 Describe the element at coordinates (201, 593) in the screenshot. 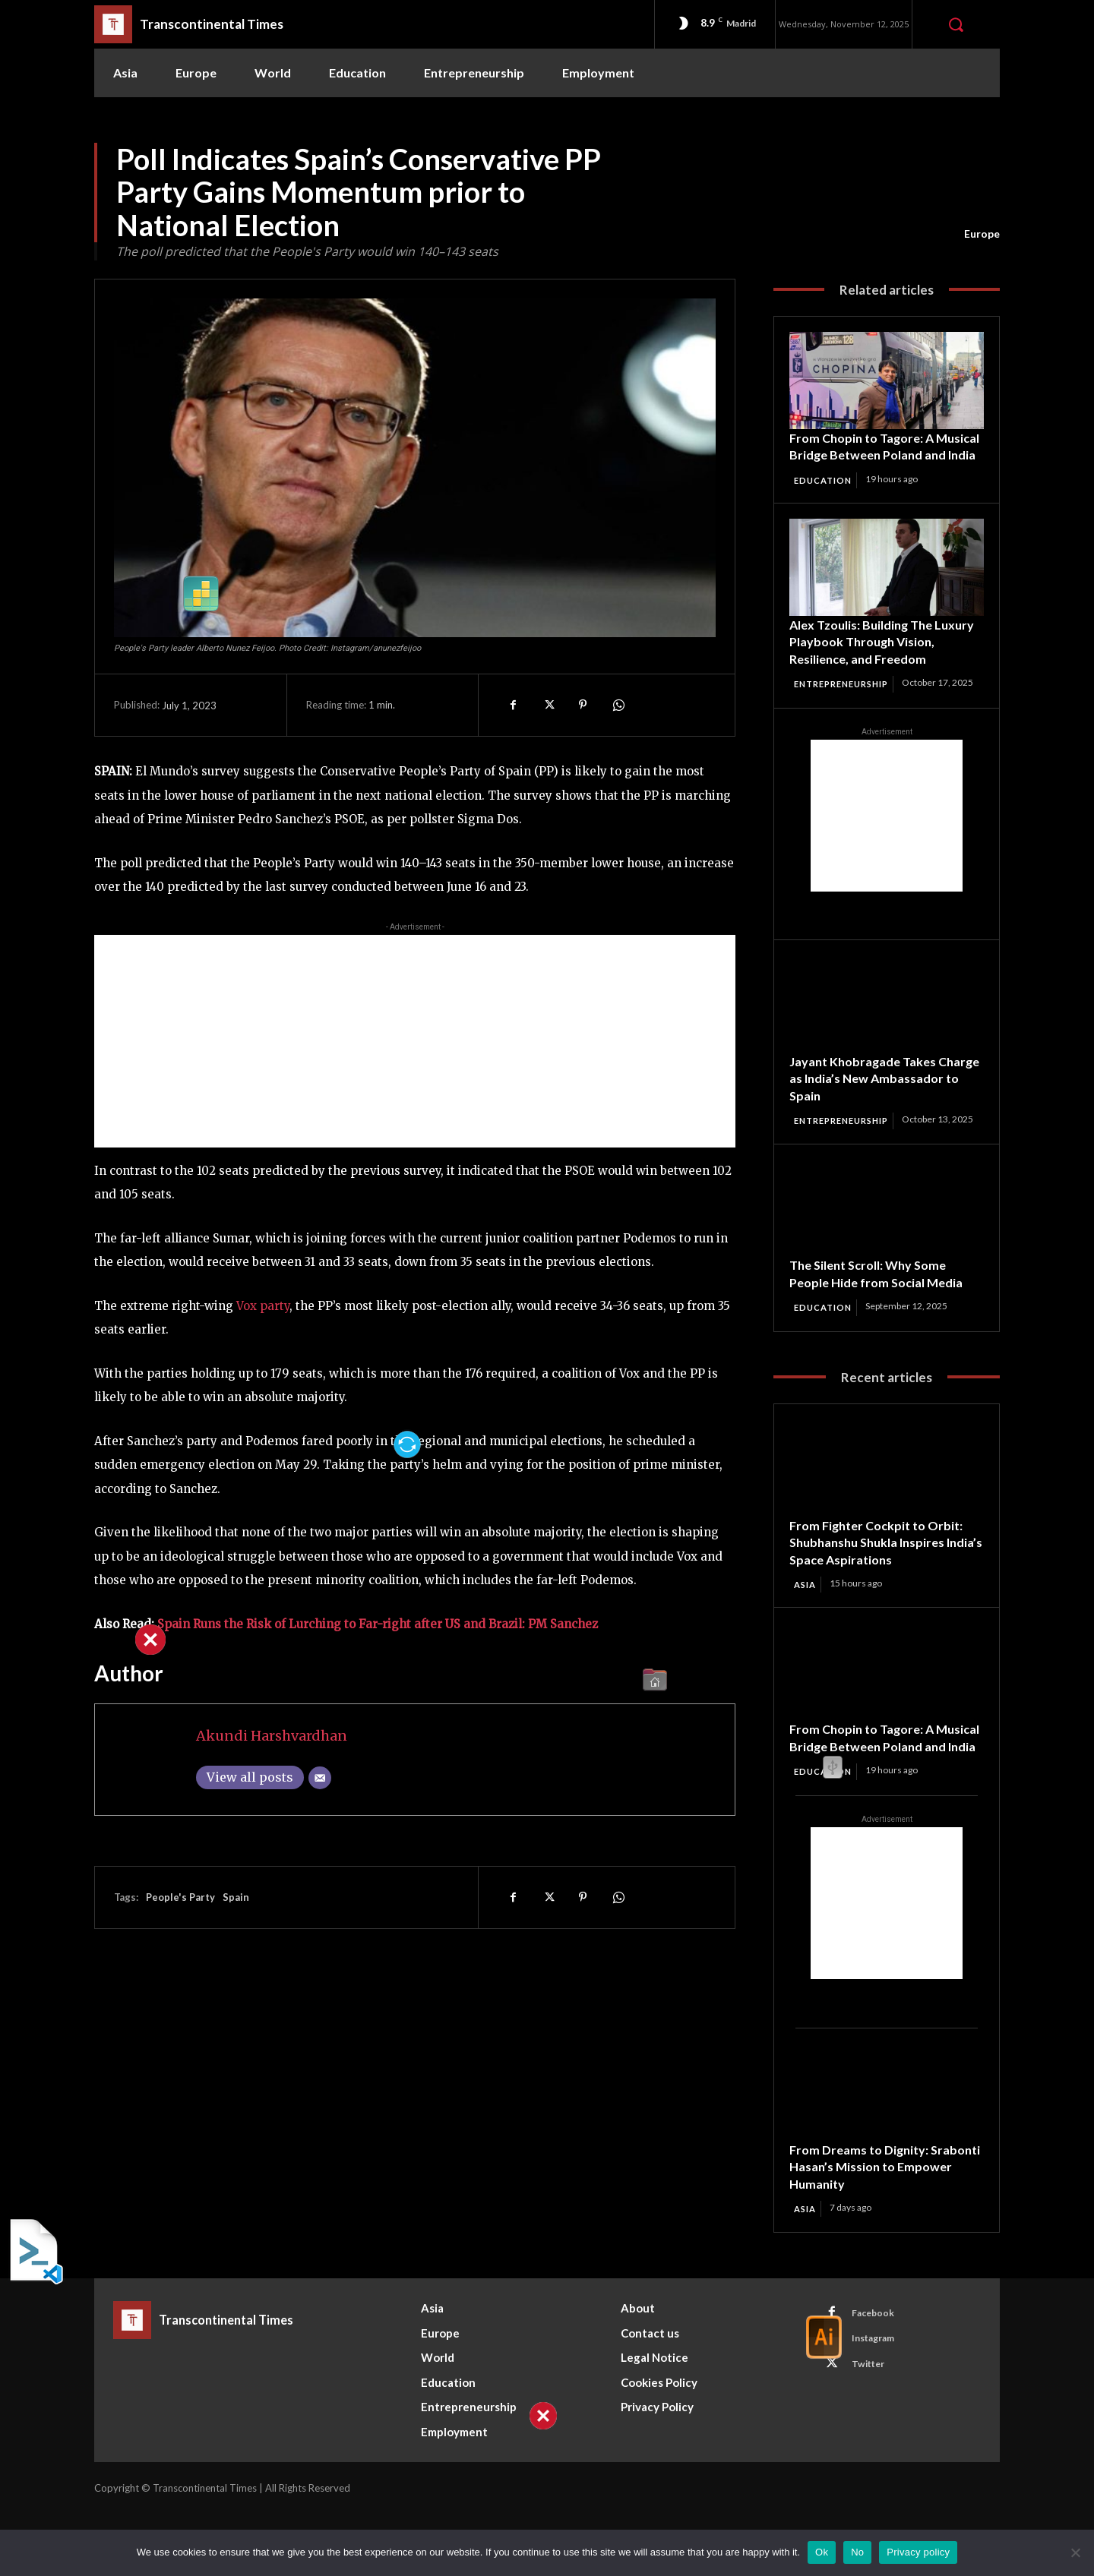

I see `launch quadrapassel tetris-style puzzle game` at that location.